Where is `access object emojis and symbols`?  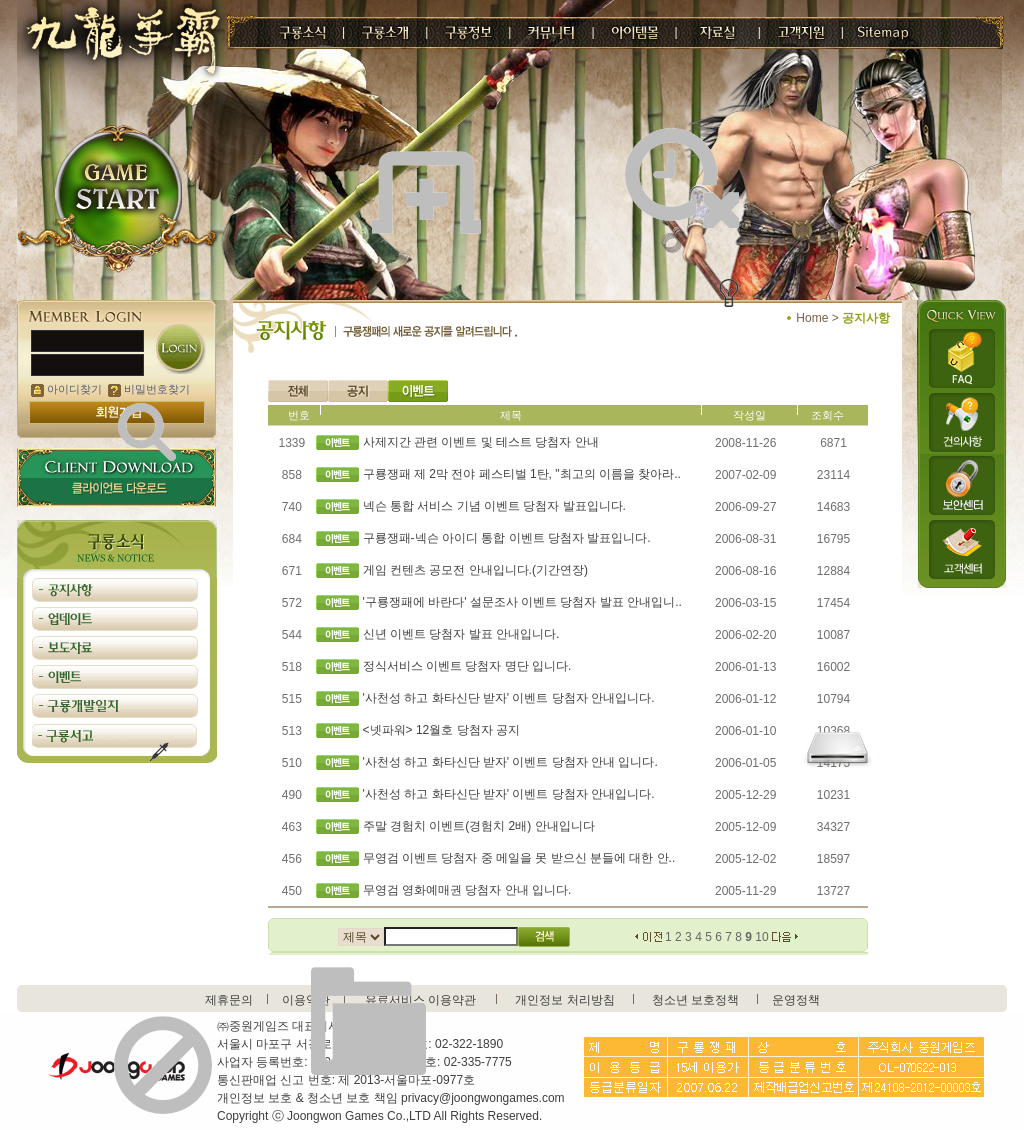 access object emojis and symbols is located at coordinates (728, 293).